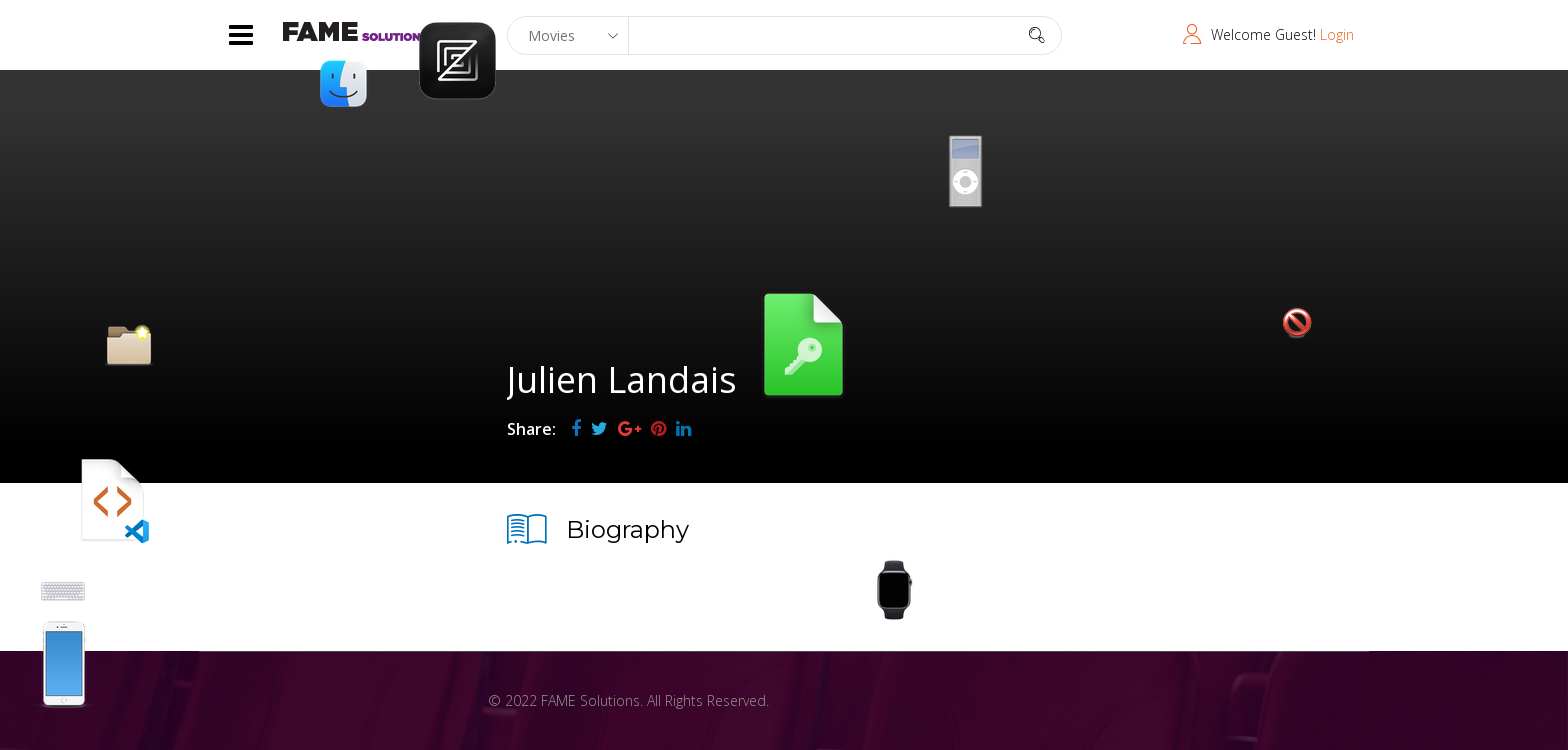 The width and height of the screenshot is (1568, 750). Describe the element at coordinates (803, 346) in the screenshot. I see `a PEM key file for secure authentication` at that location.